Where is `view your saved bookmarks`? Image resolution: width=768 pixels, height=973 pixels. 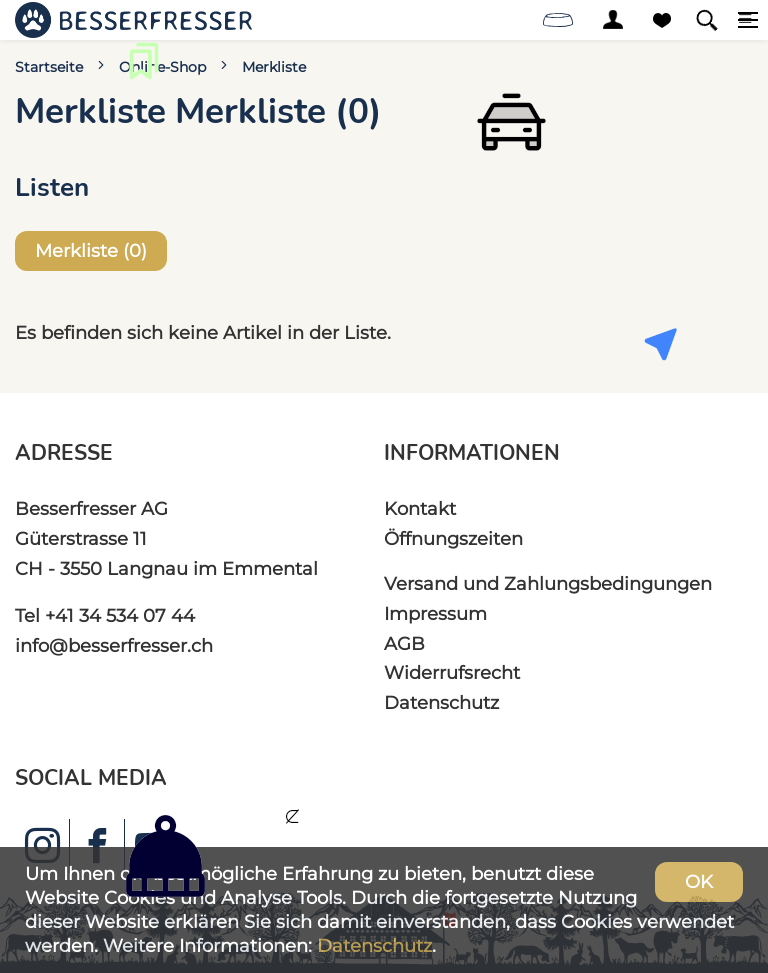 view your saved bookmarks is located at coordinates (144, 61).